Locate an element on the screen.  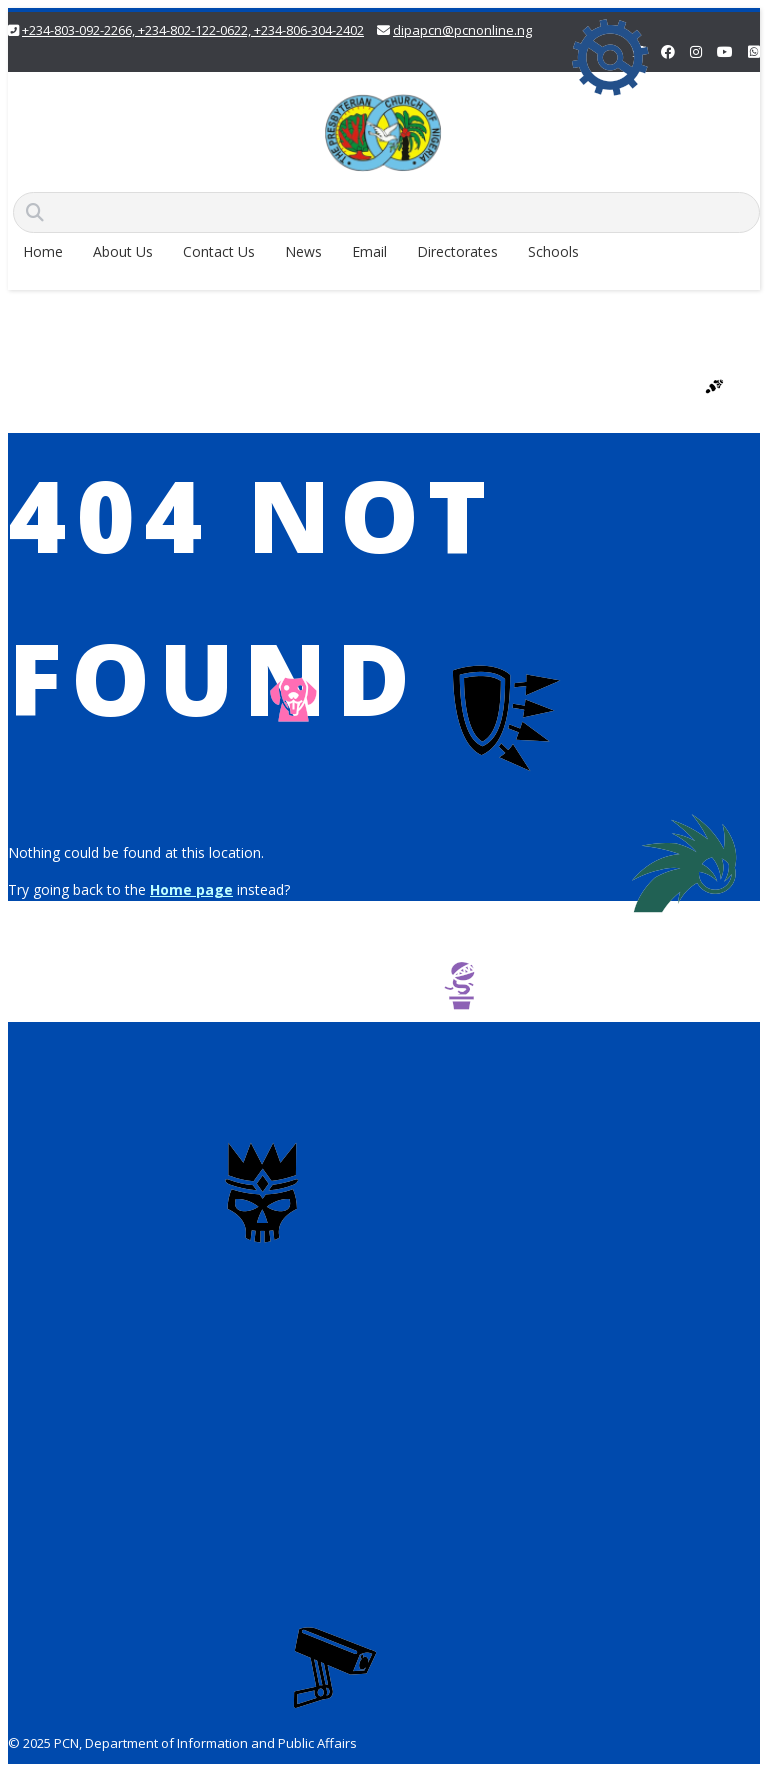
represents a carnivorous plant item or creature in a game is located at coordinates (461, 985).